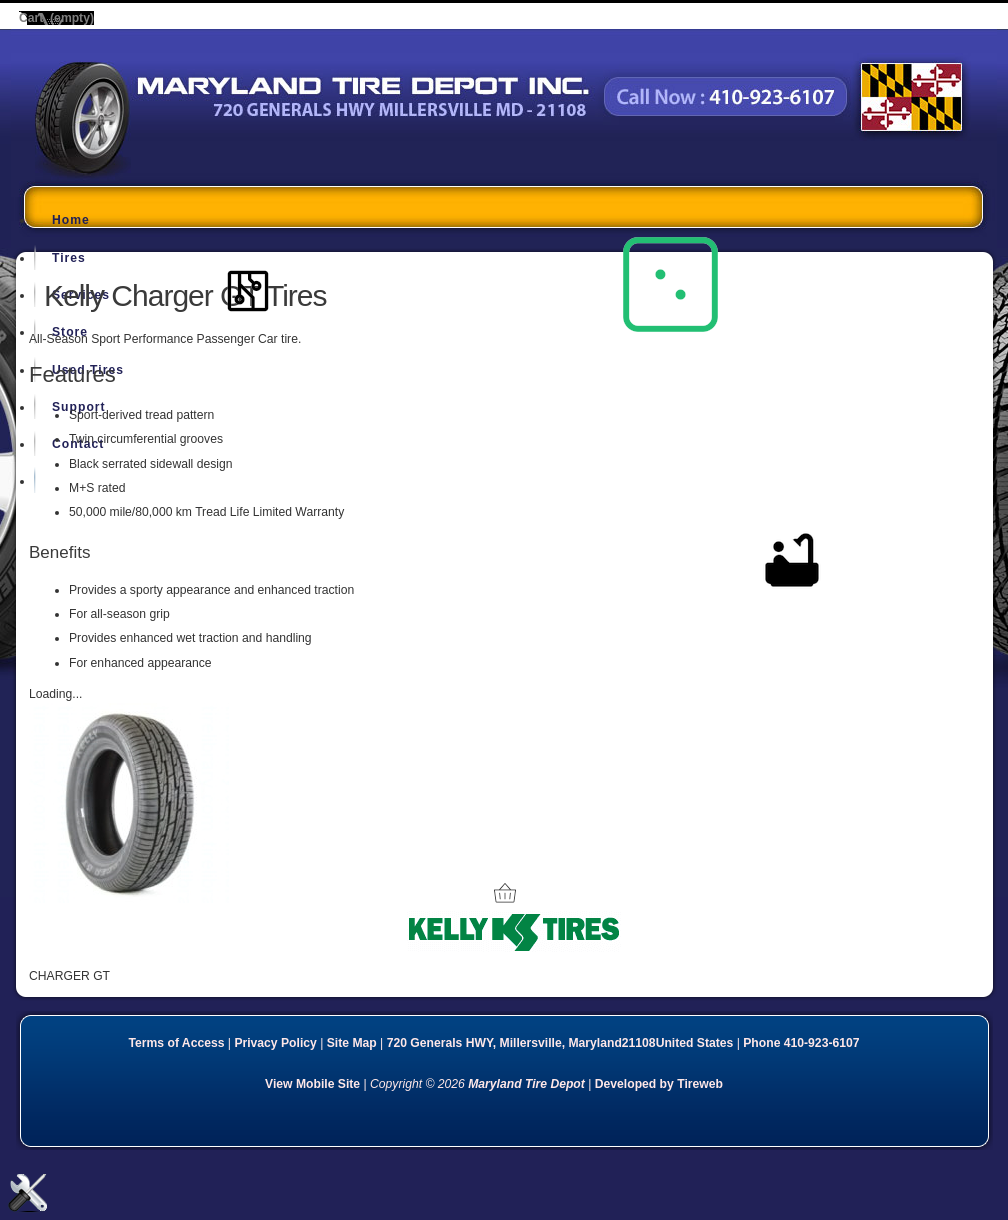  I want to click on access hardware or circuit settings, so click(248, 291).